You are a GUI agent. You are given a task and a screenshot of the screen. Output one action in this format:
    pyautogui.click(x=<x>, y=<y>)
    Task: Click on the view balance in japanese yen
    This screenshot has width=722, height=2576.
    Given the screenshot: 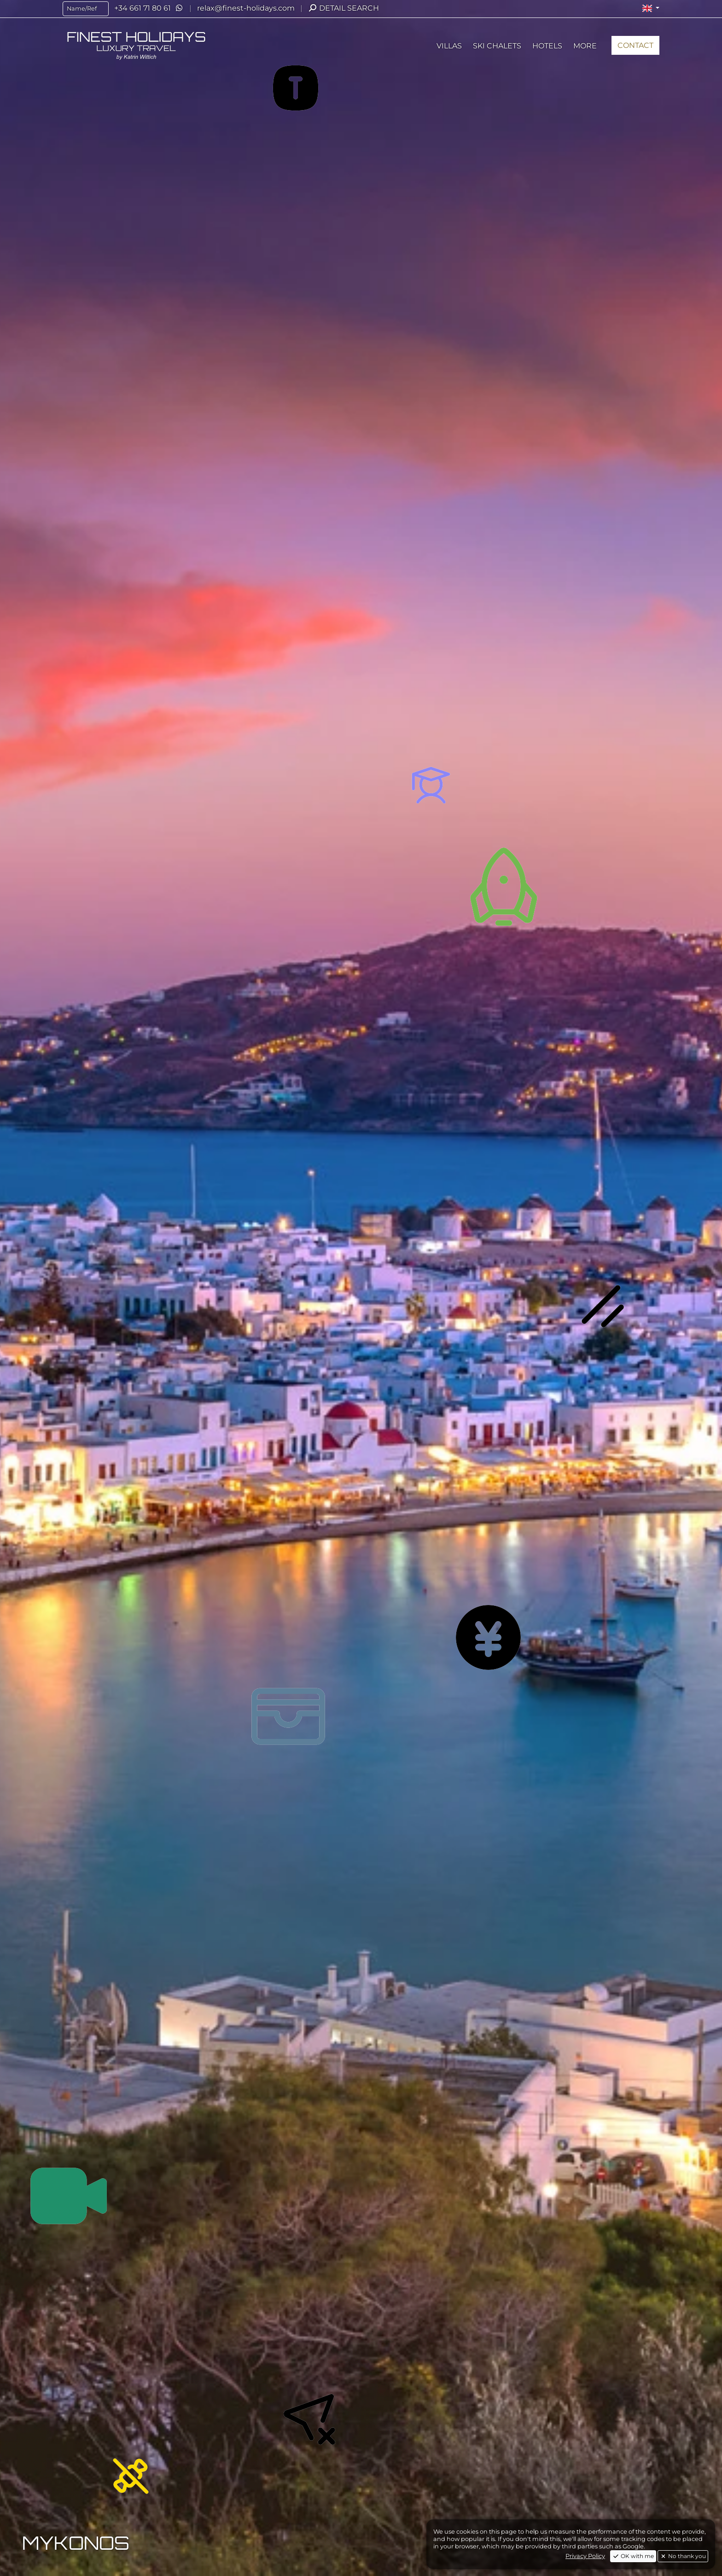 What is the action you would take?
    pyautogui.click(x=488, y=1637)
    